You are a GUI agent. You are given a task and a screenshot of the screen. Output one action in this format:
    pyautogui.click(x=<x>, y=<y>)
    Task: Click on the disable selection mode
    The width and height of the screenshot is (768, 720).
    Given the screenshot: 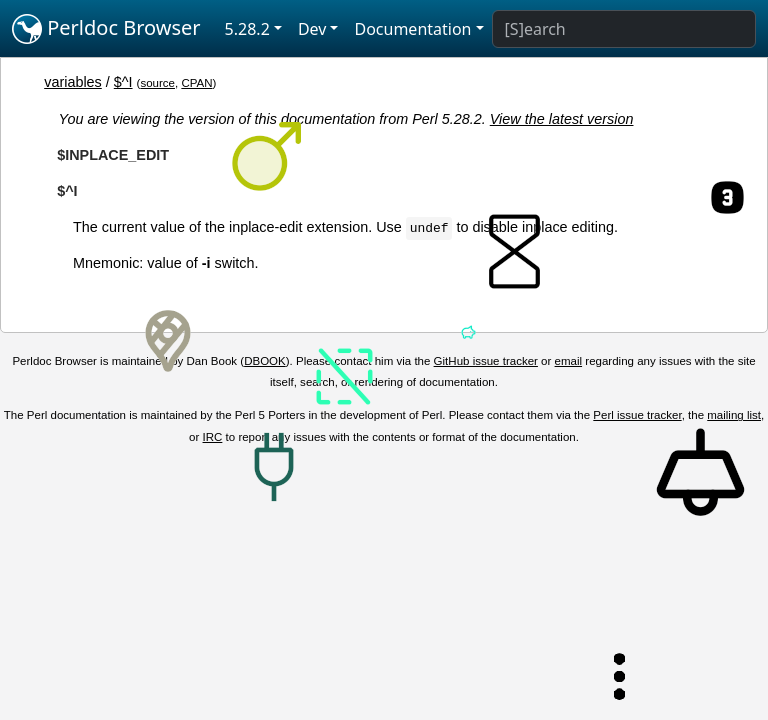 What is the action you would take?
    pyautogui.click(x=344, y=376)
    